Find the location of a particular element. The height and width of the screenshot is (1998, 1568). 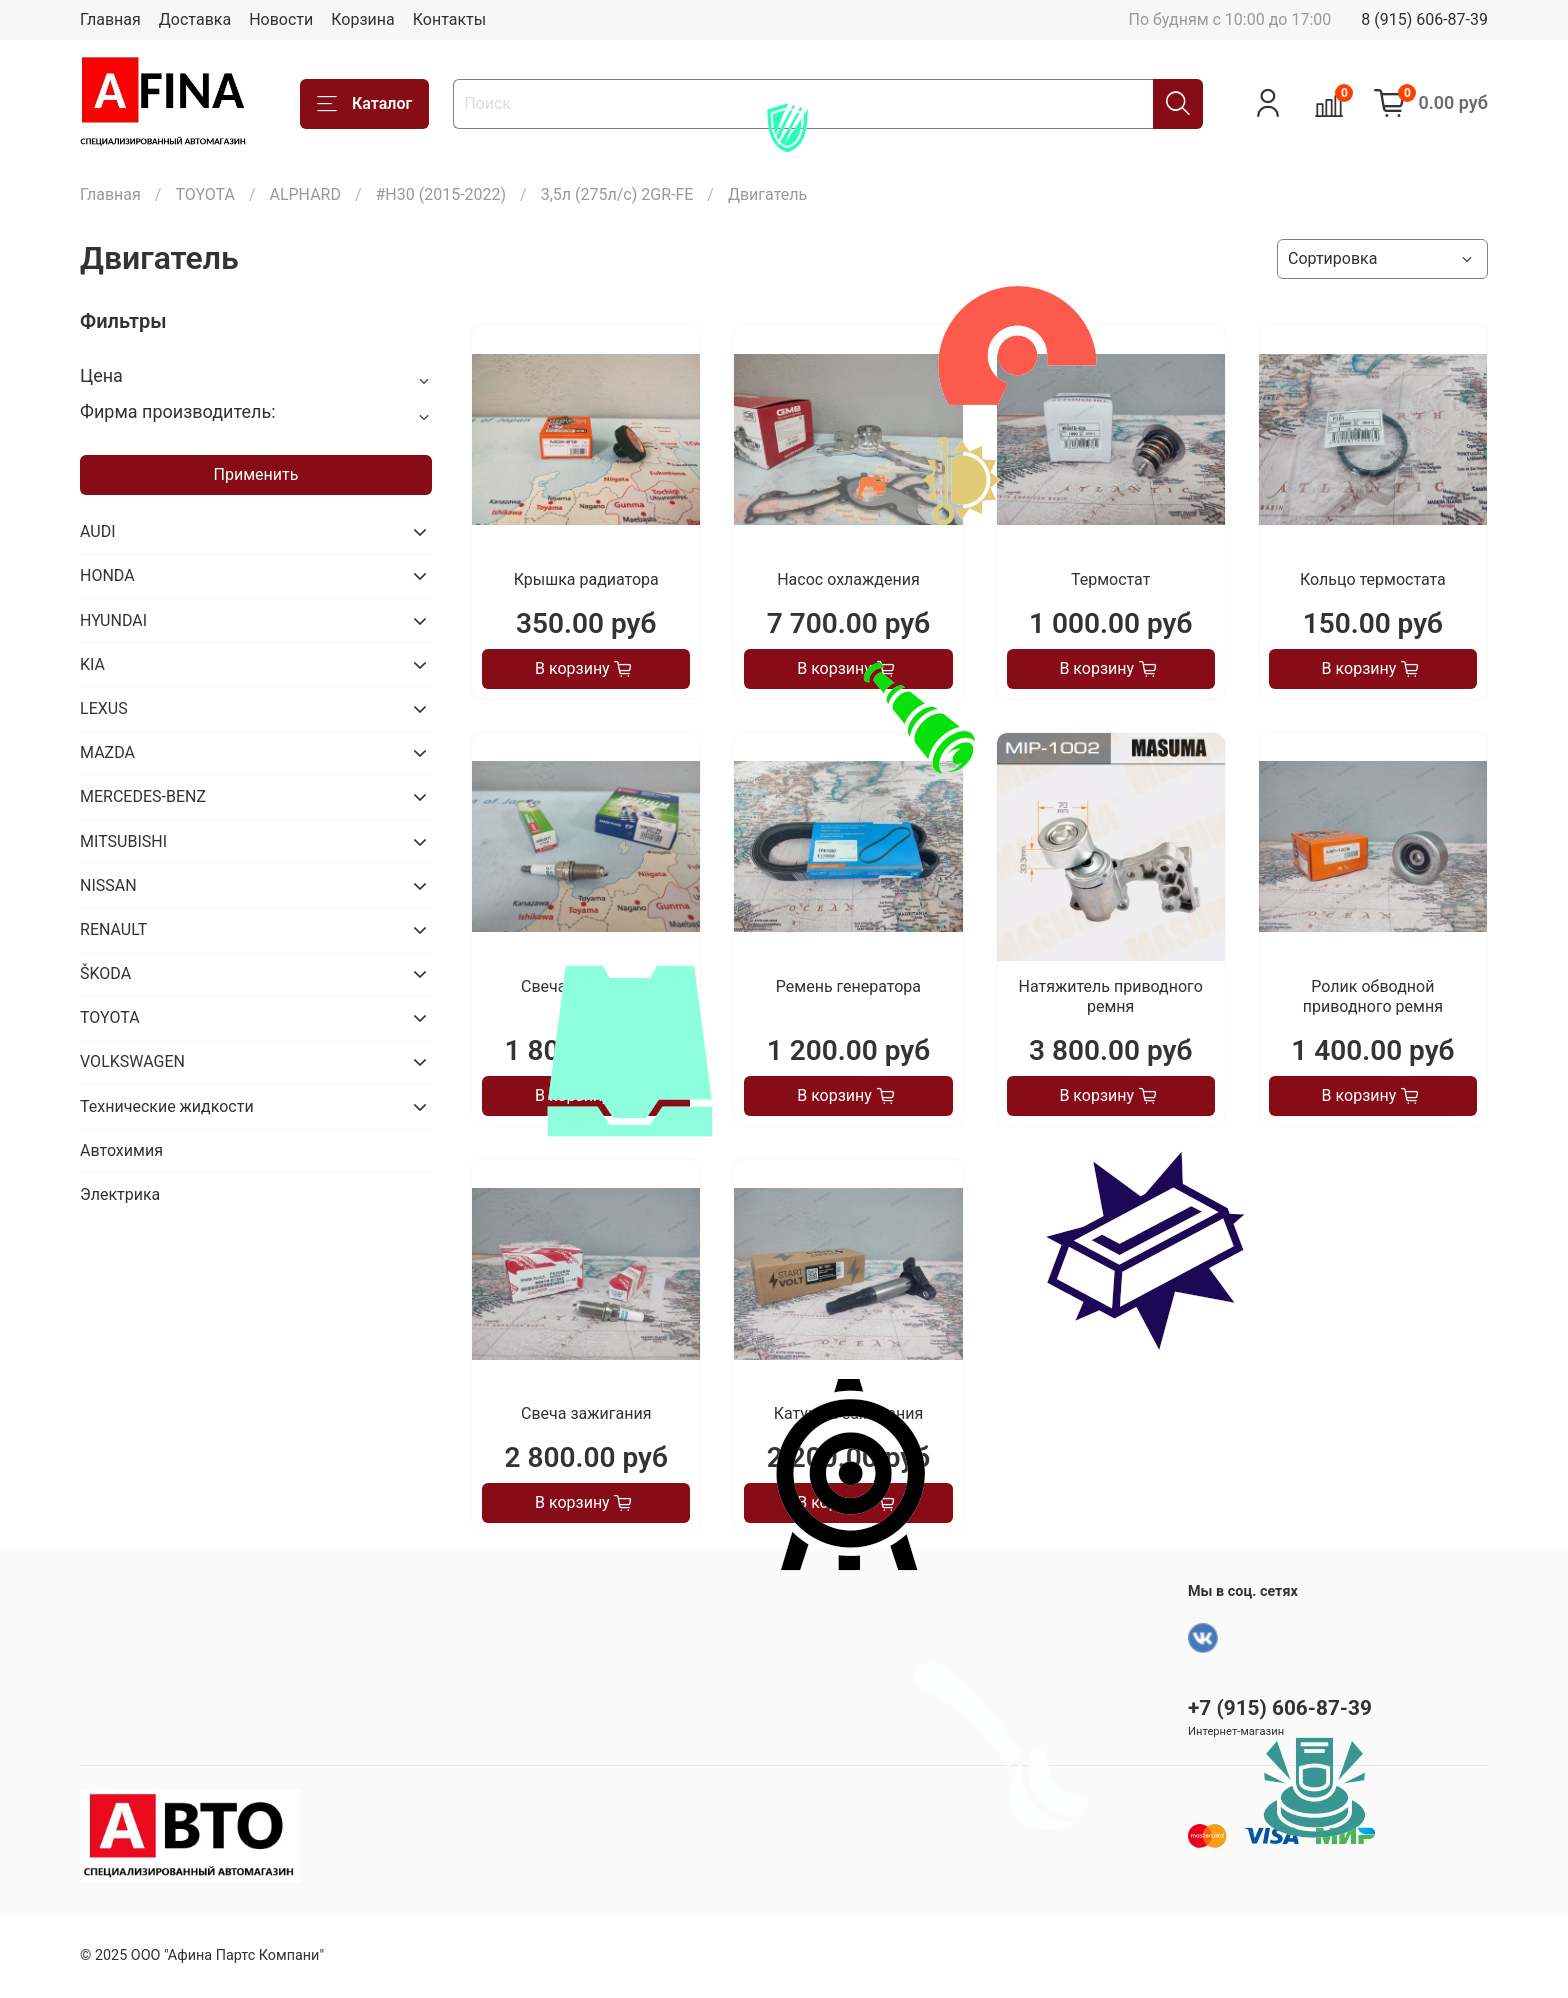

view goals or objectives is located at coordinates (850, 1474).